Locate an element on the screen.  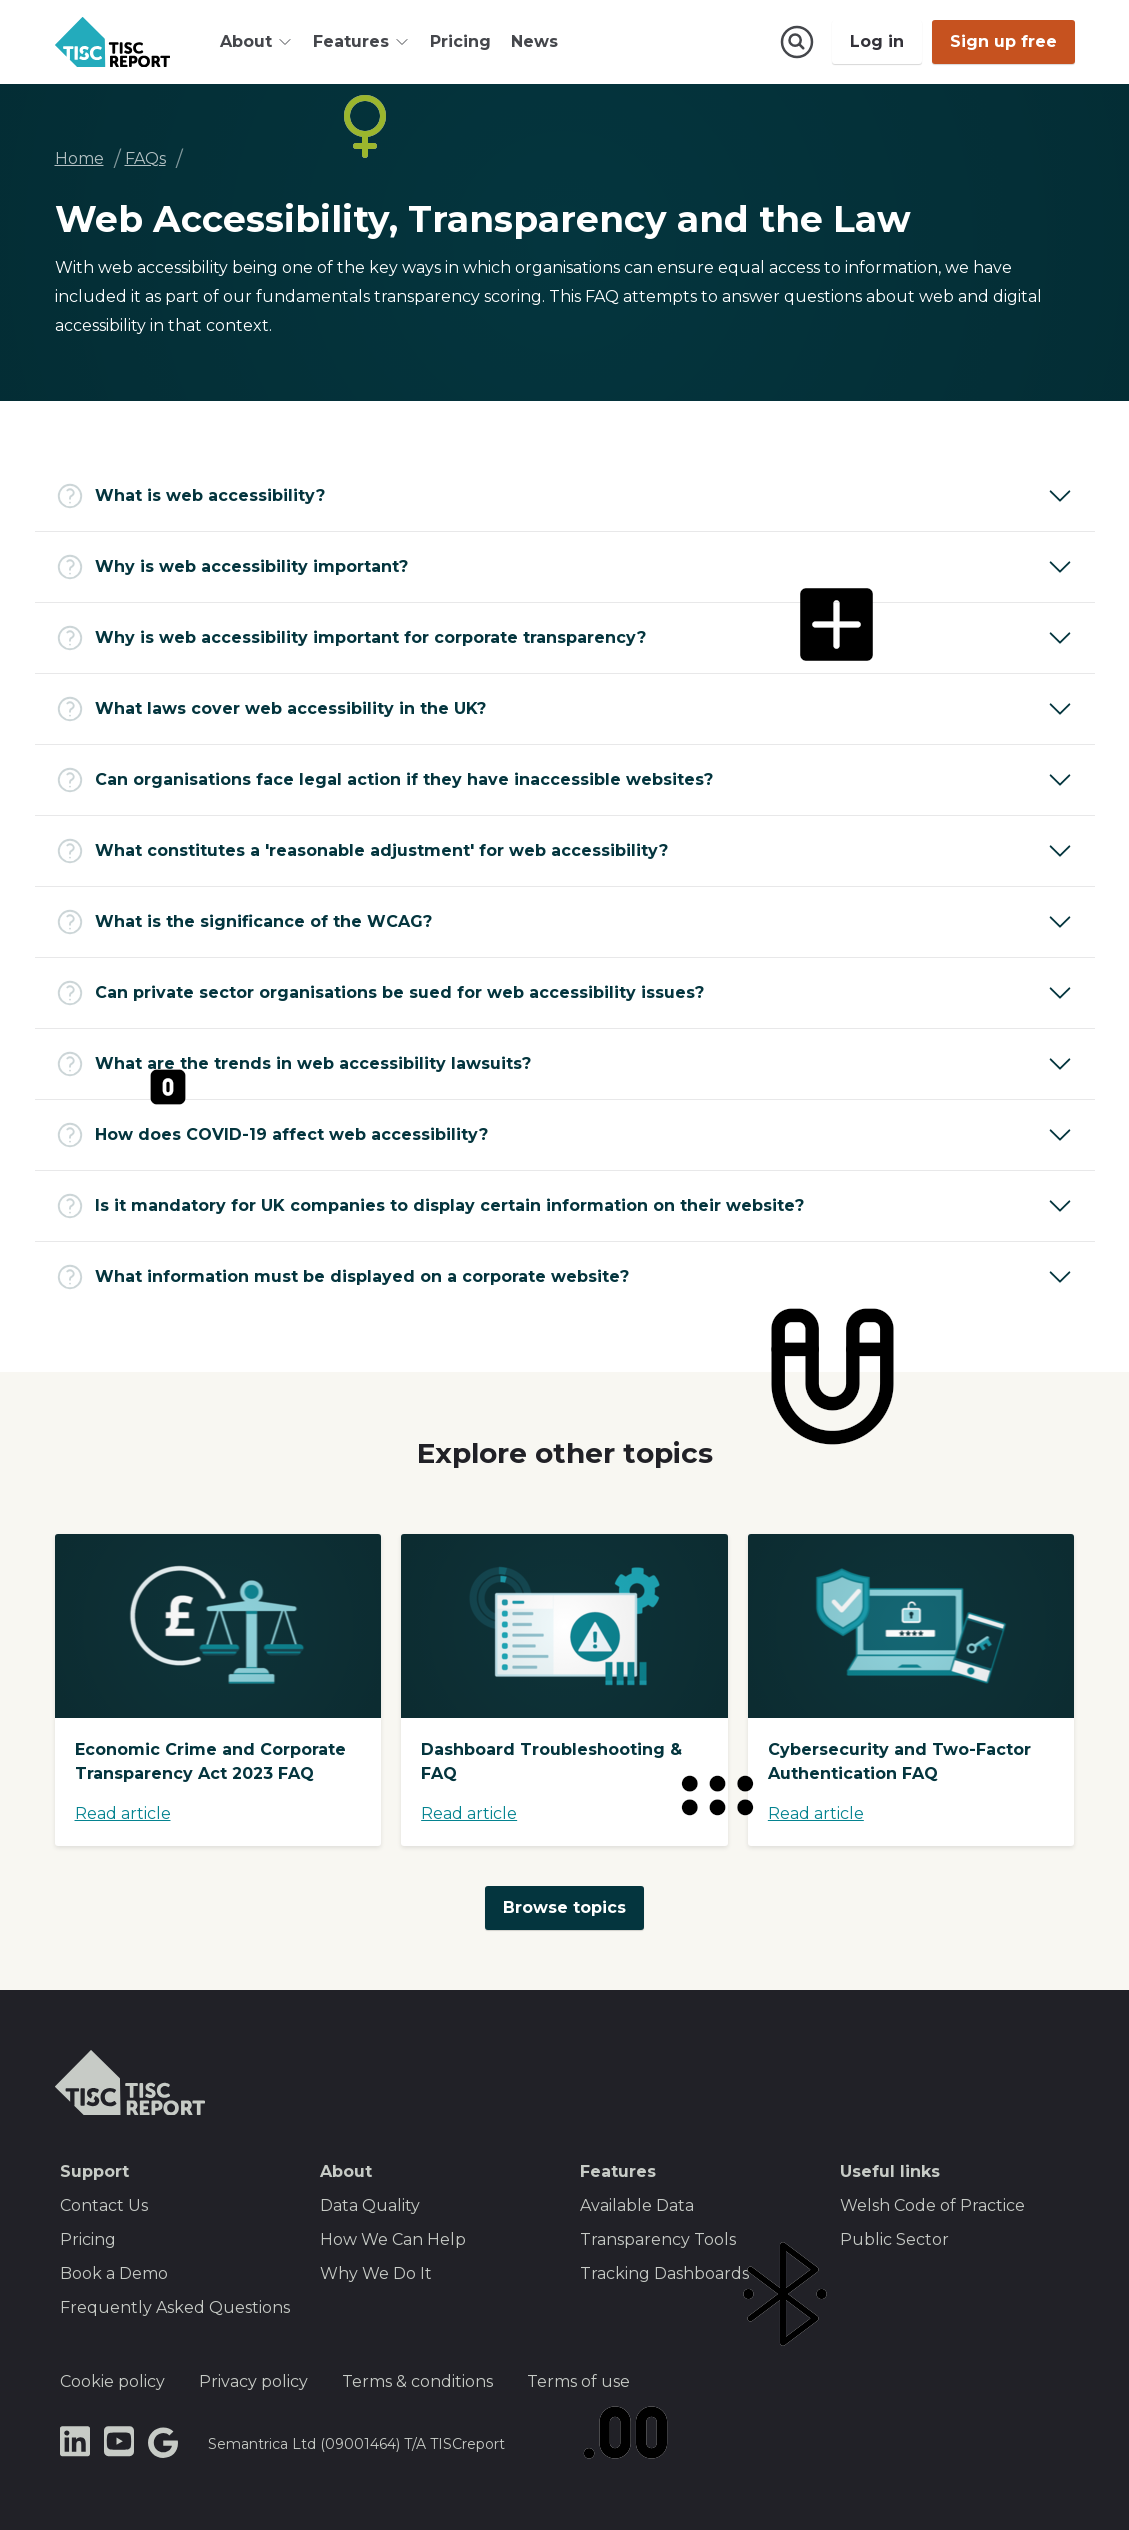
indicates female gender option is located at coordinates (365, 125).